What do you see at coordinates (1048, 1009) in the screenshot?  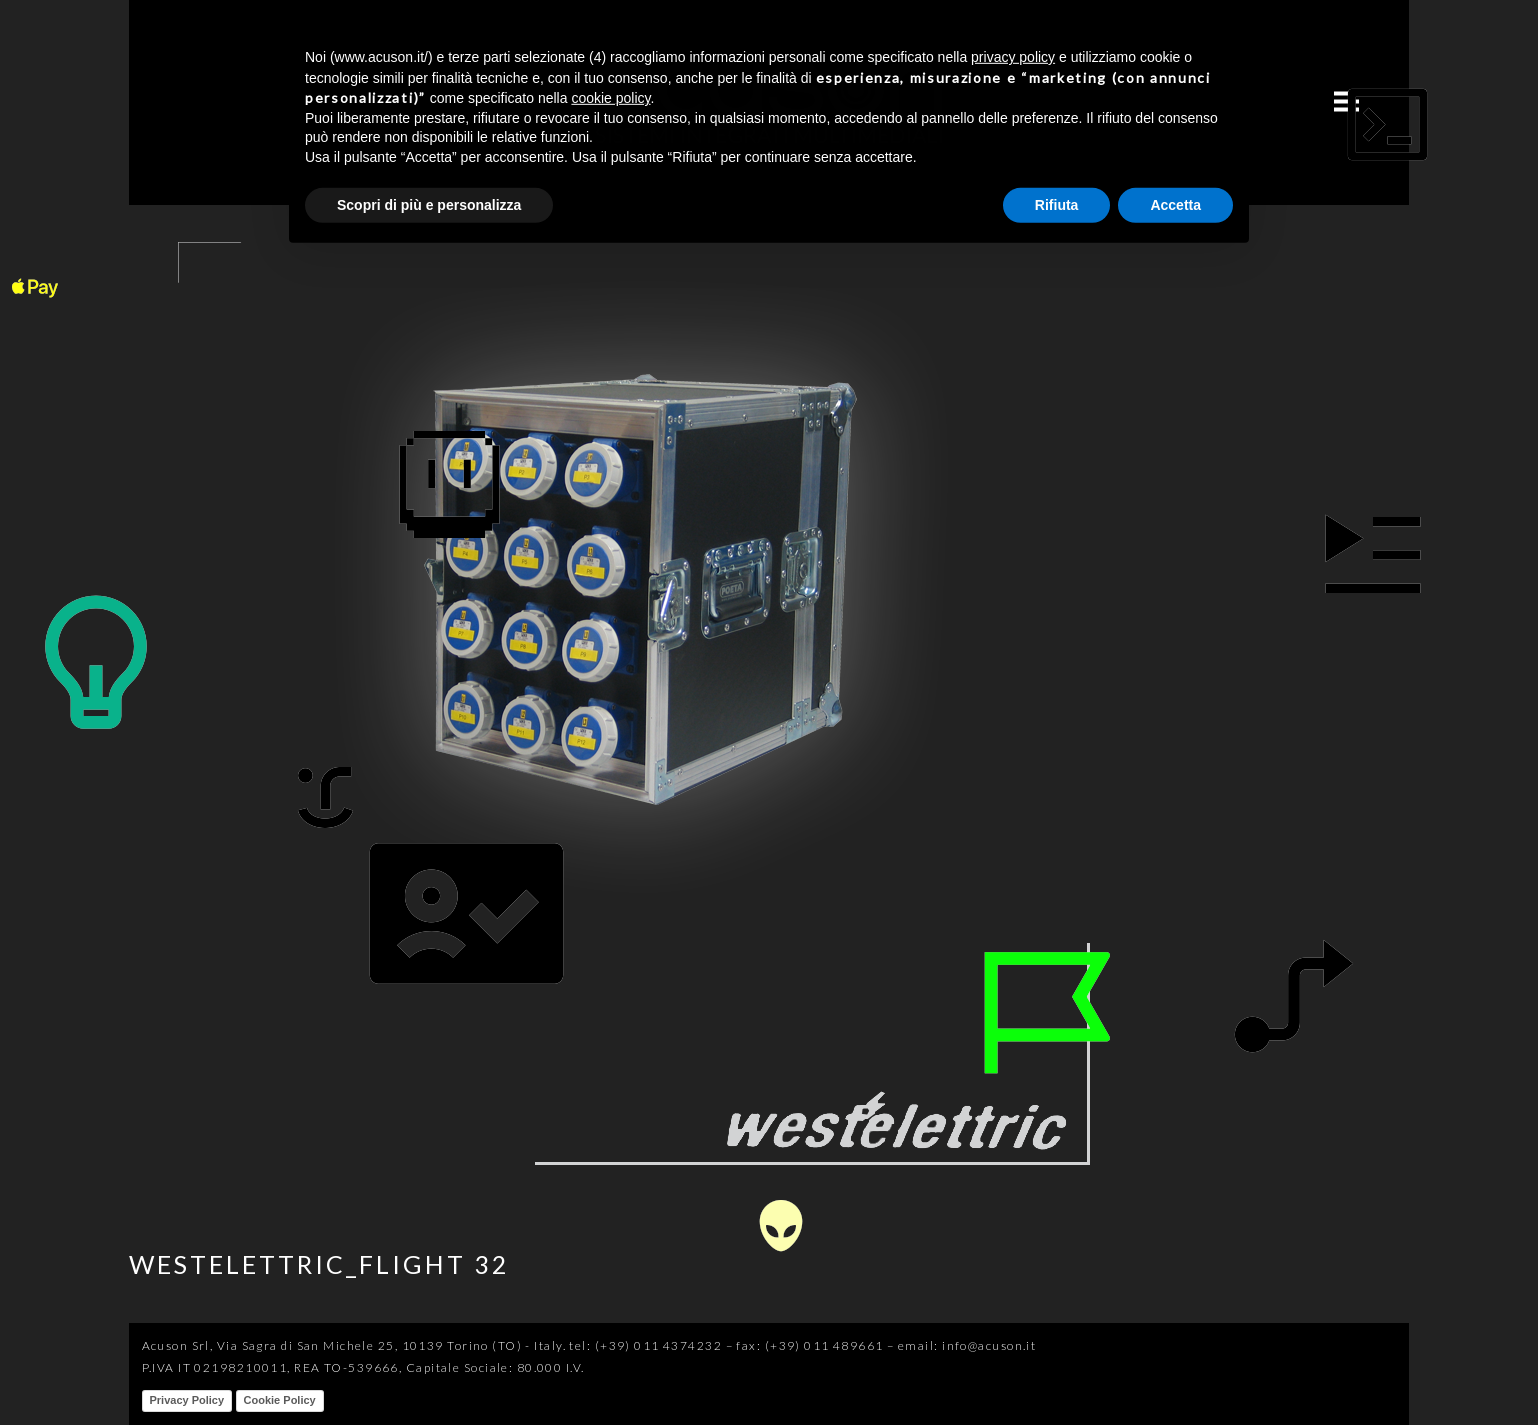 I see `flag or bookmark an item` at bounding box center [1048, 1009].